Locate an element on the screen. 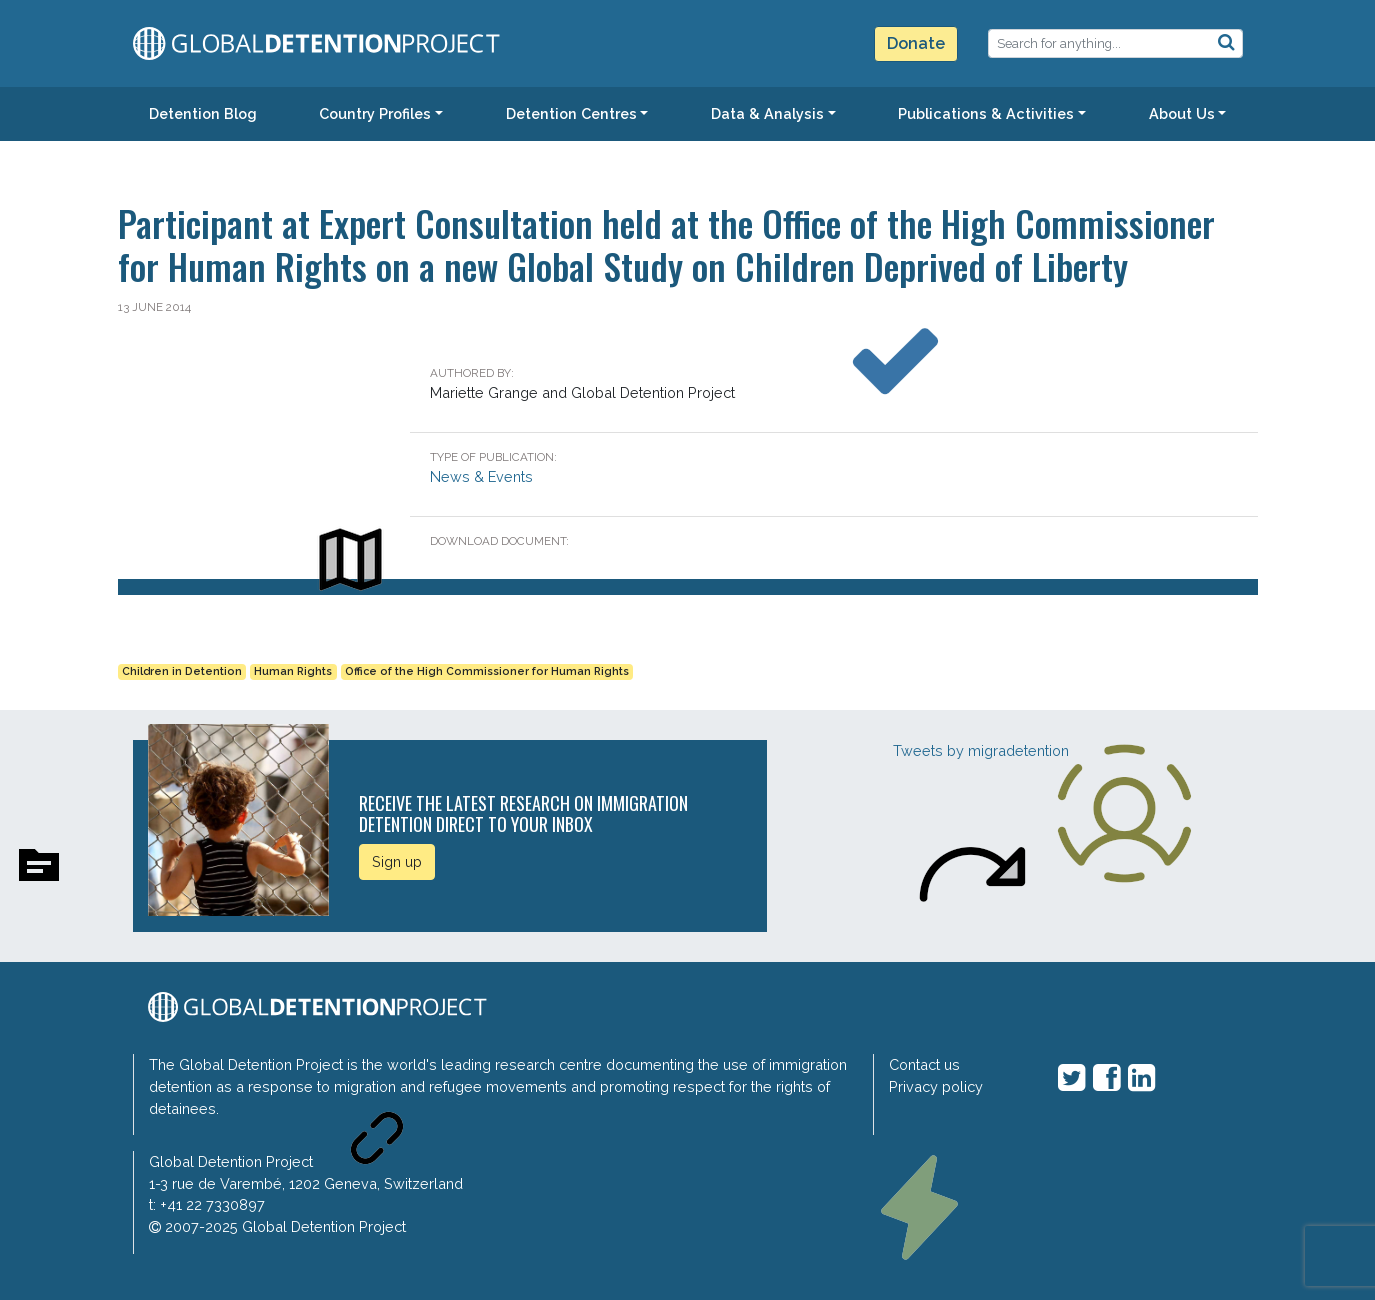 Image resolution: width=1375 pixels, height=1300 pixels. indicates fast or instant action is located at coordinates (919, 1207).